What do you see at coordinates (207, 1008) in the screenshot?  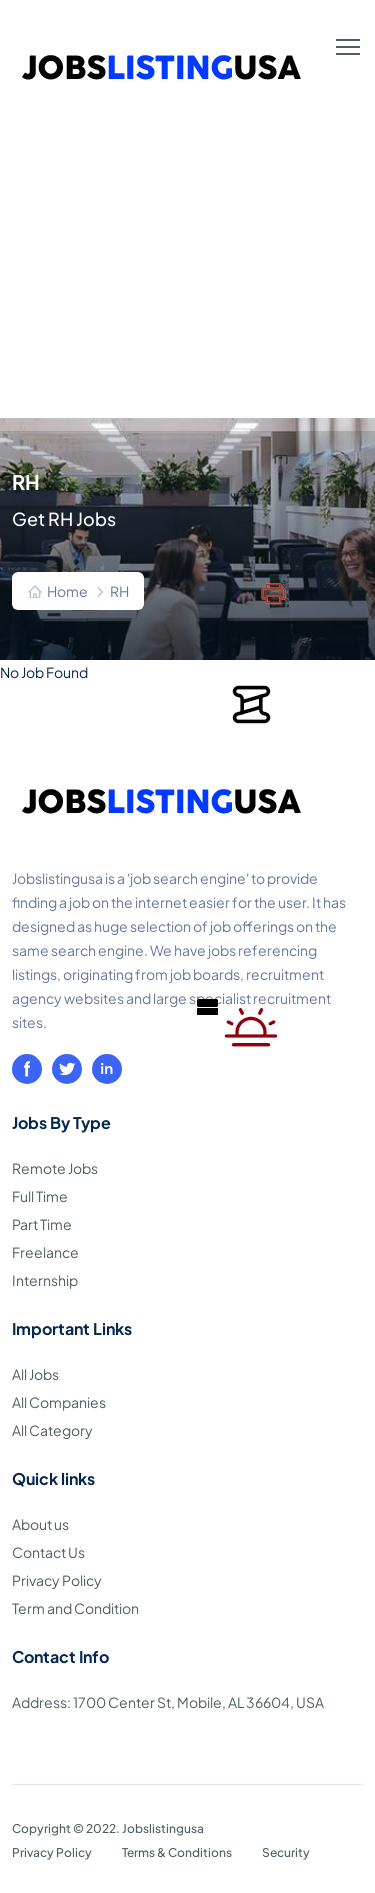 I see `switch to stream or list view` at bounding box center [207, 1008].